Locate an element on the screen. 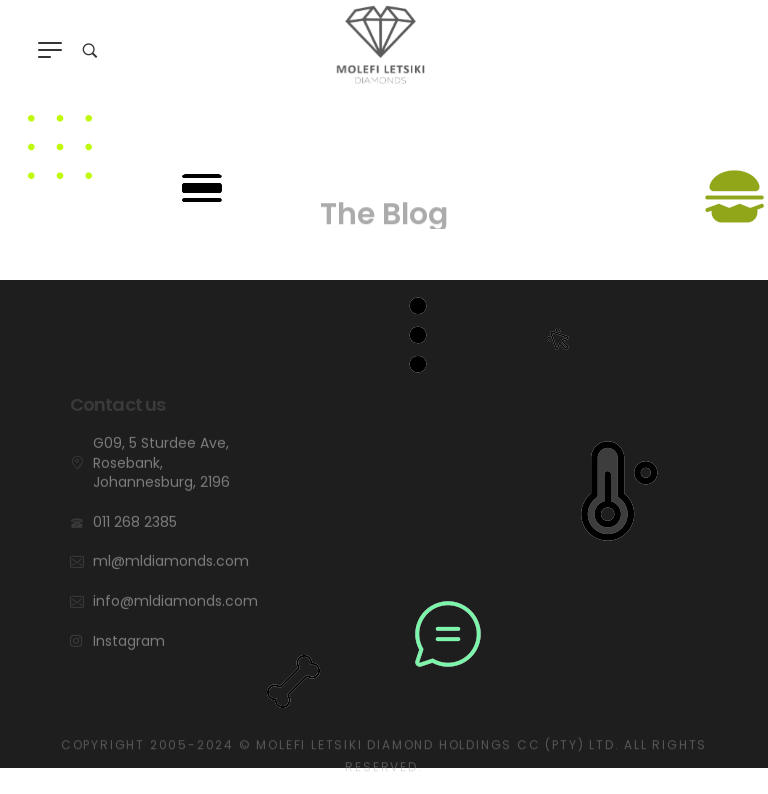 The height and width of the screenshot is (794, 768). open app drawer or launcher menu is located at coordinates (60, 147).